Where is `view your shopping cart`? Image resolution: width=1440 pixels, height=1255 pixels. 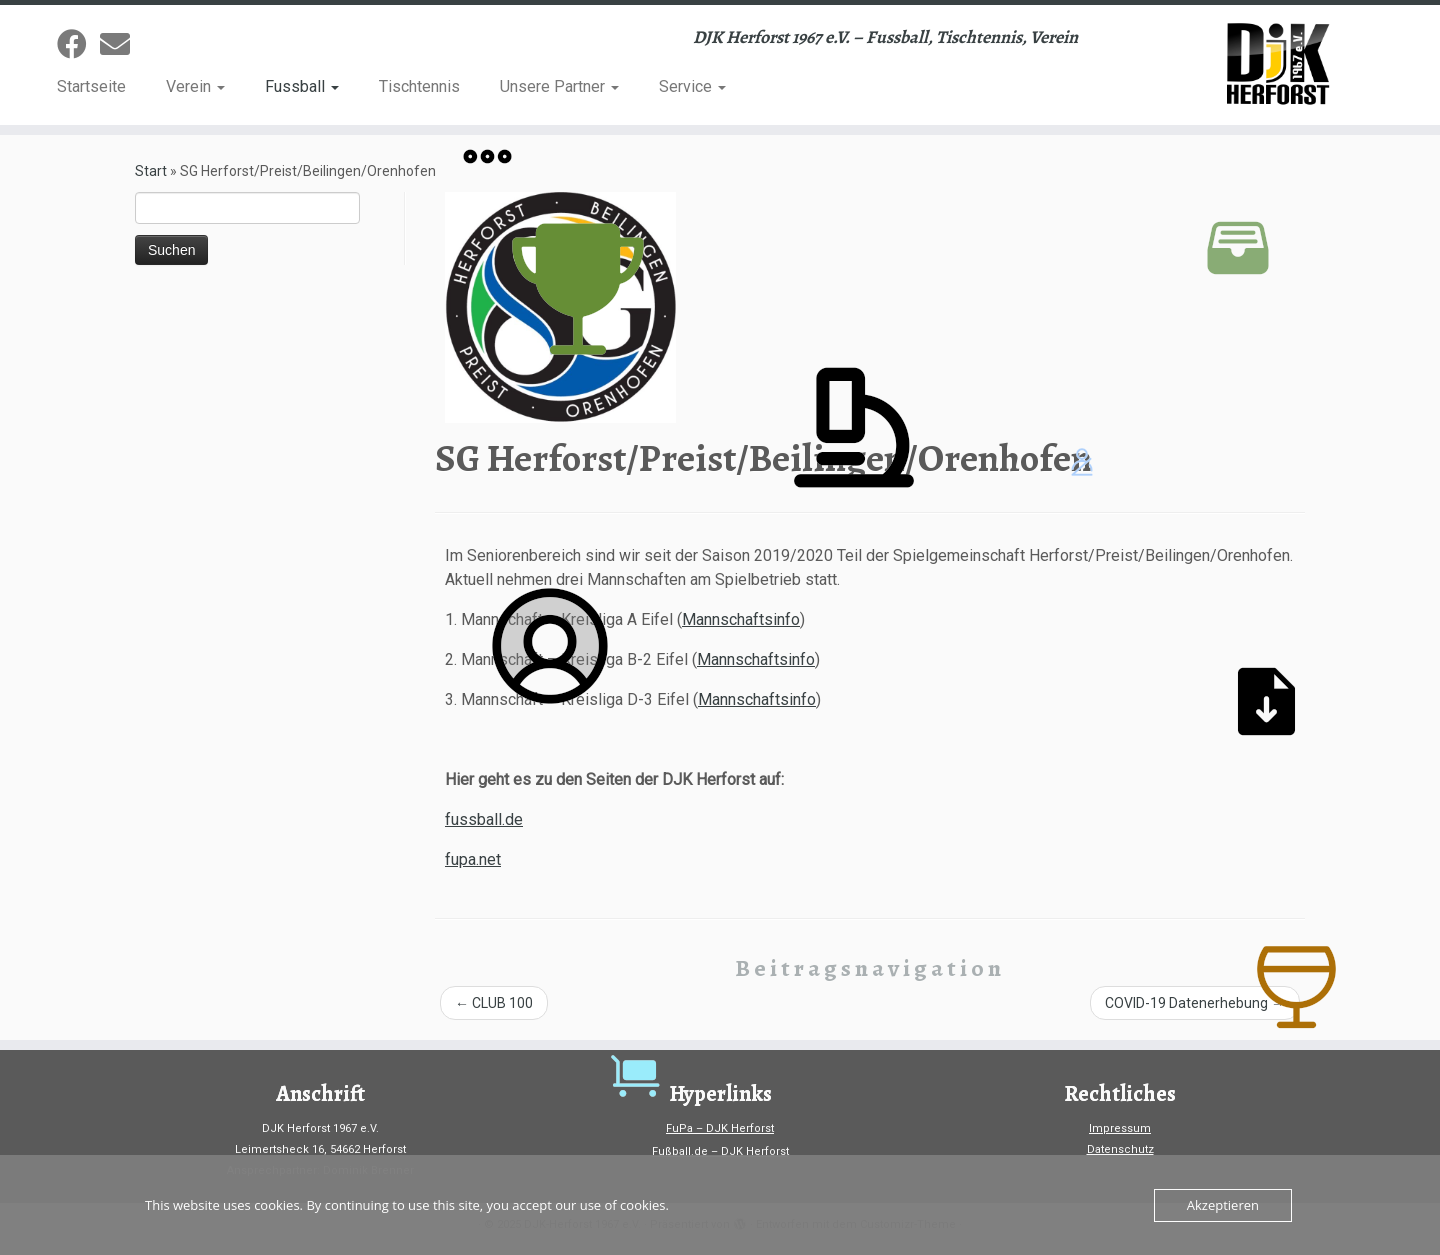 view your shopping cart is located at coordinates (634, 1073).